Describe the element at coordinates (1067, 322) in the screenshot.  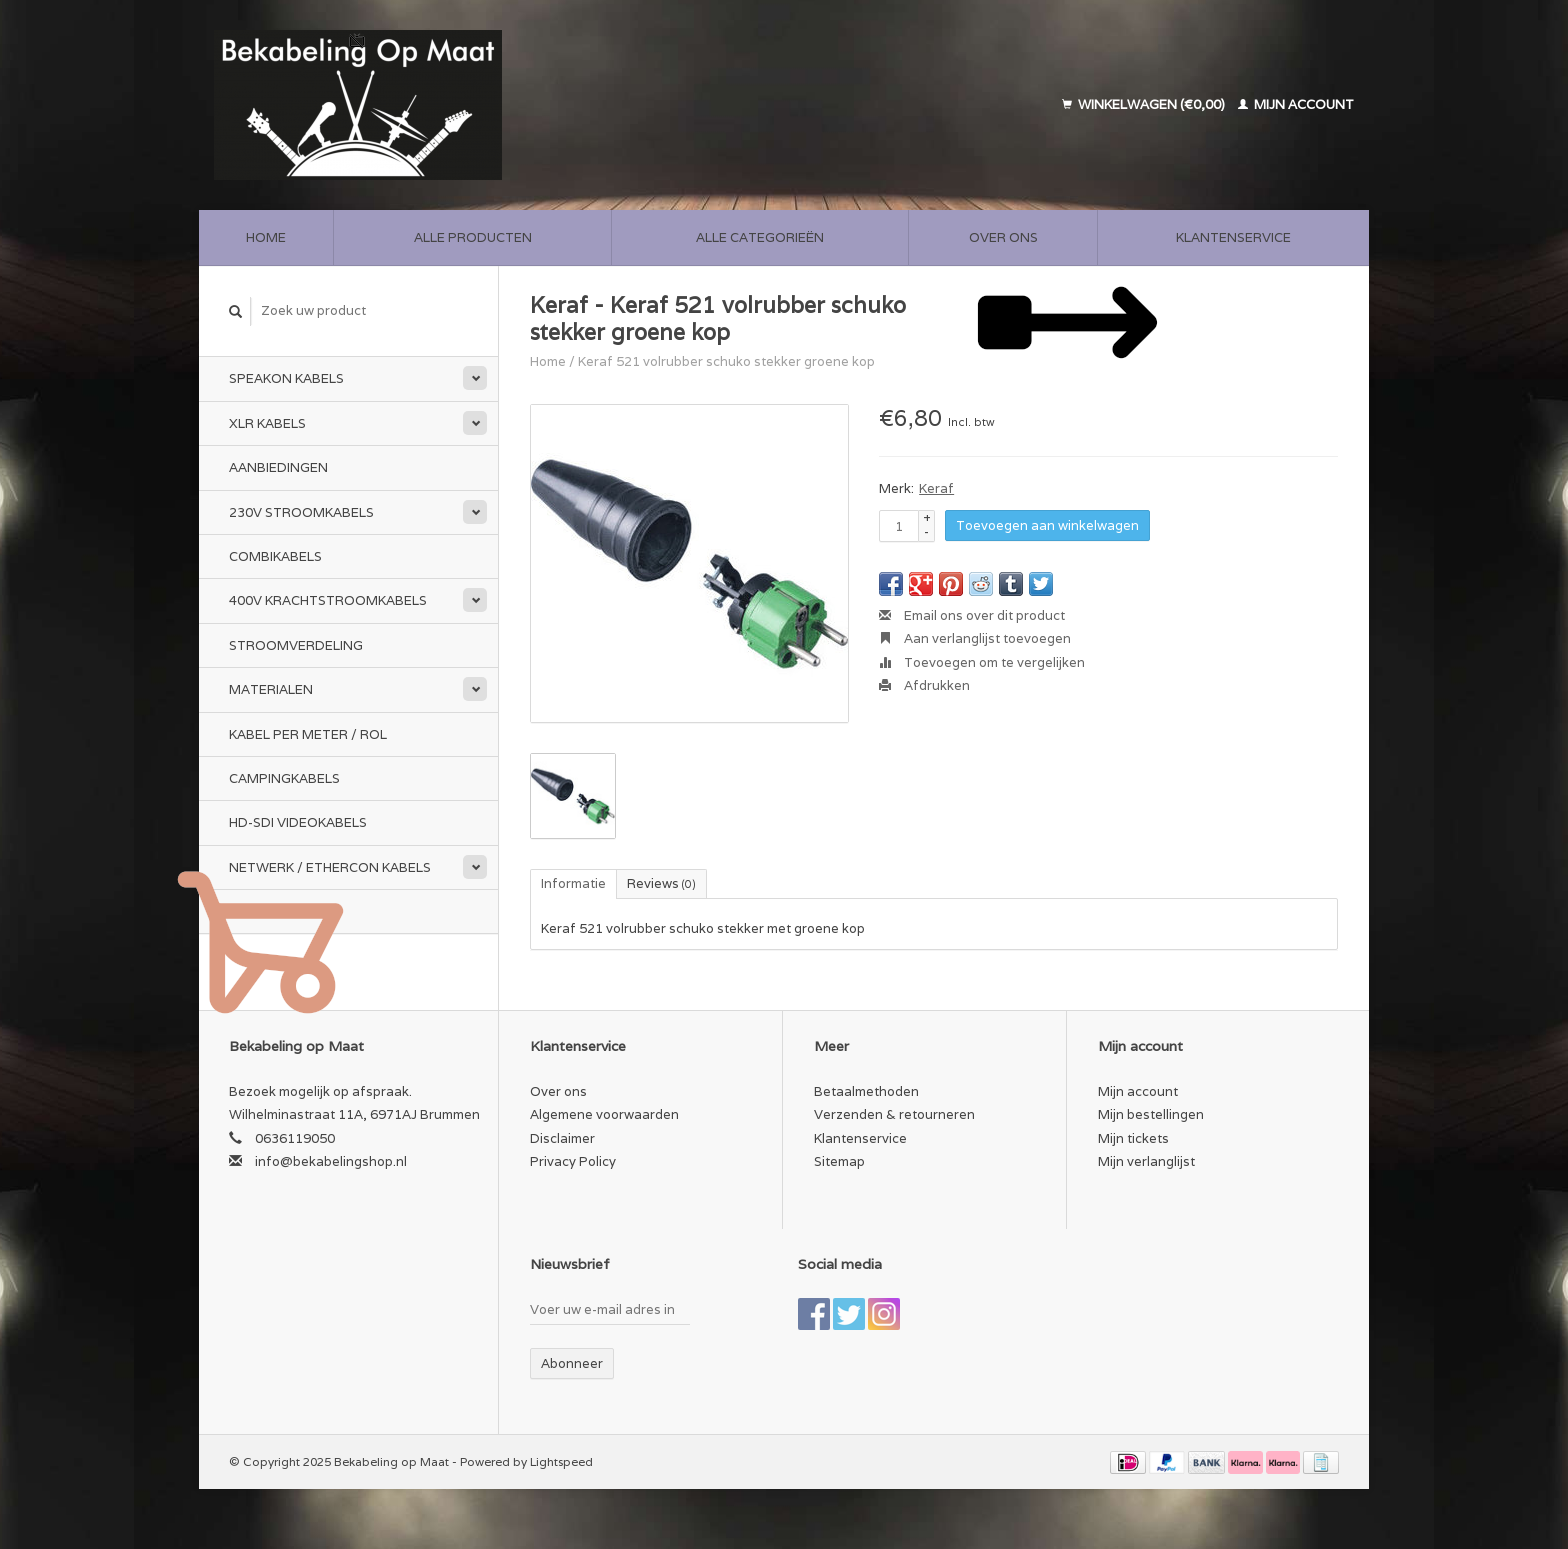
I see `move item to the right` at that location.